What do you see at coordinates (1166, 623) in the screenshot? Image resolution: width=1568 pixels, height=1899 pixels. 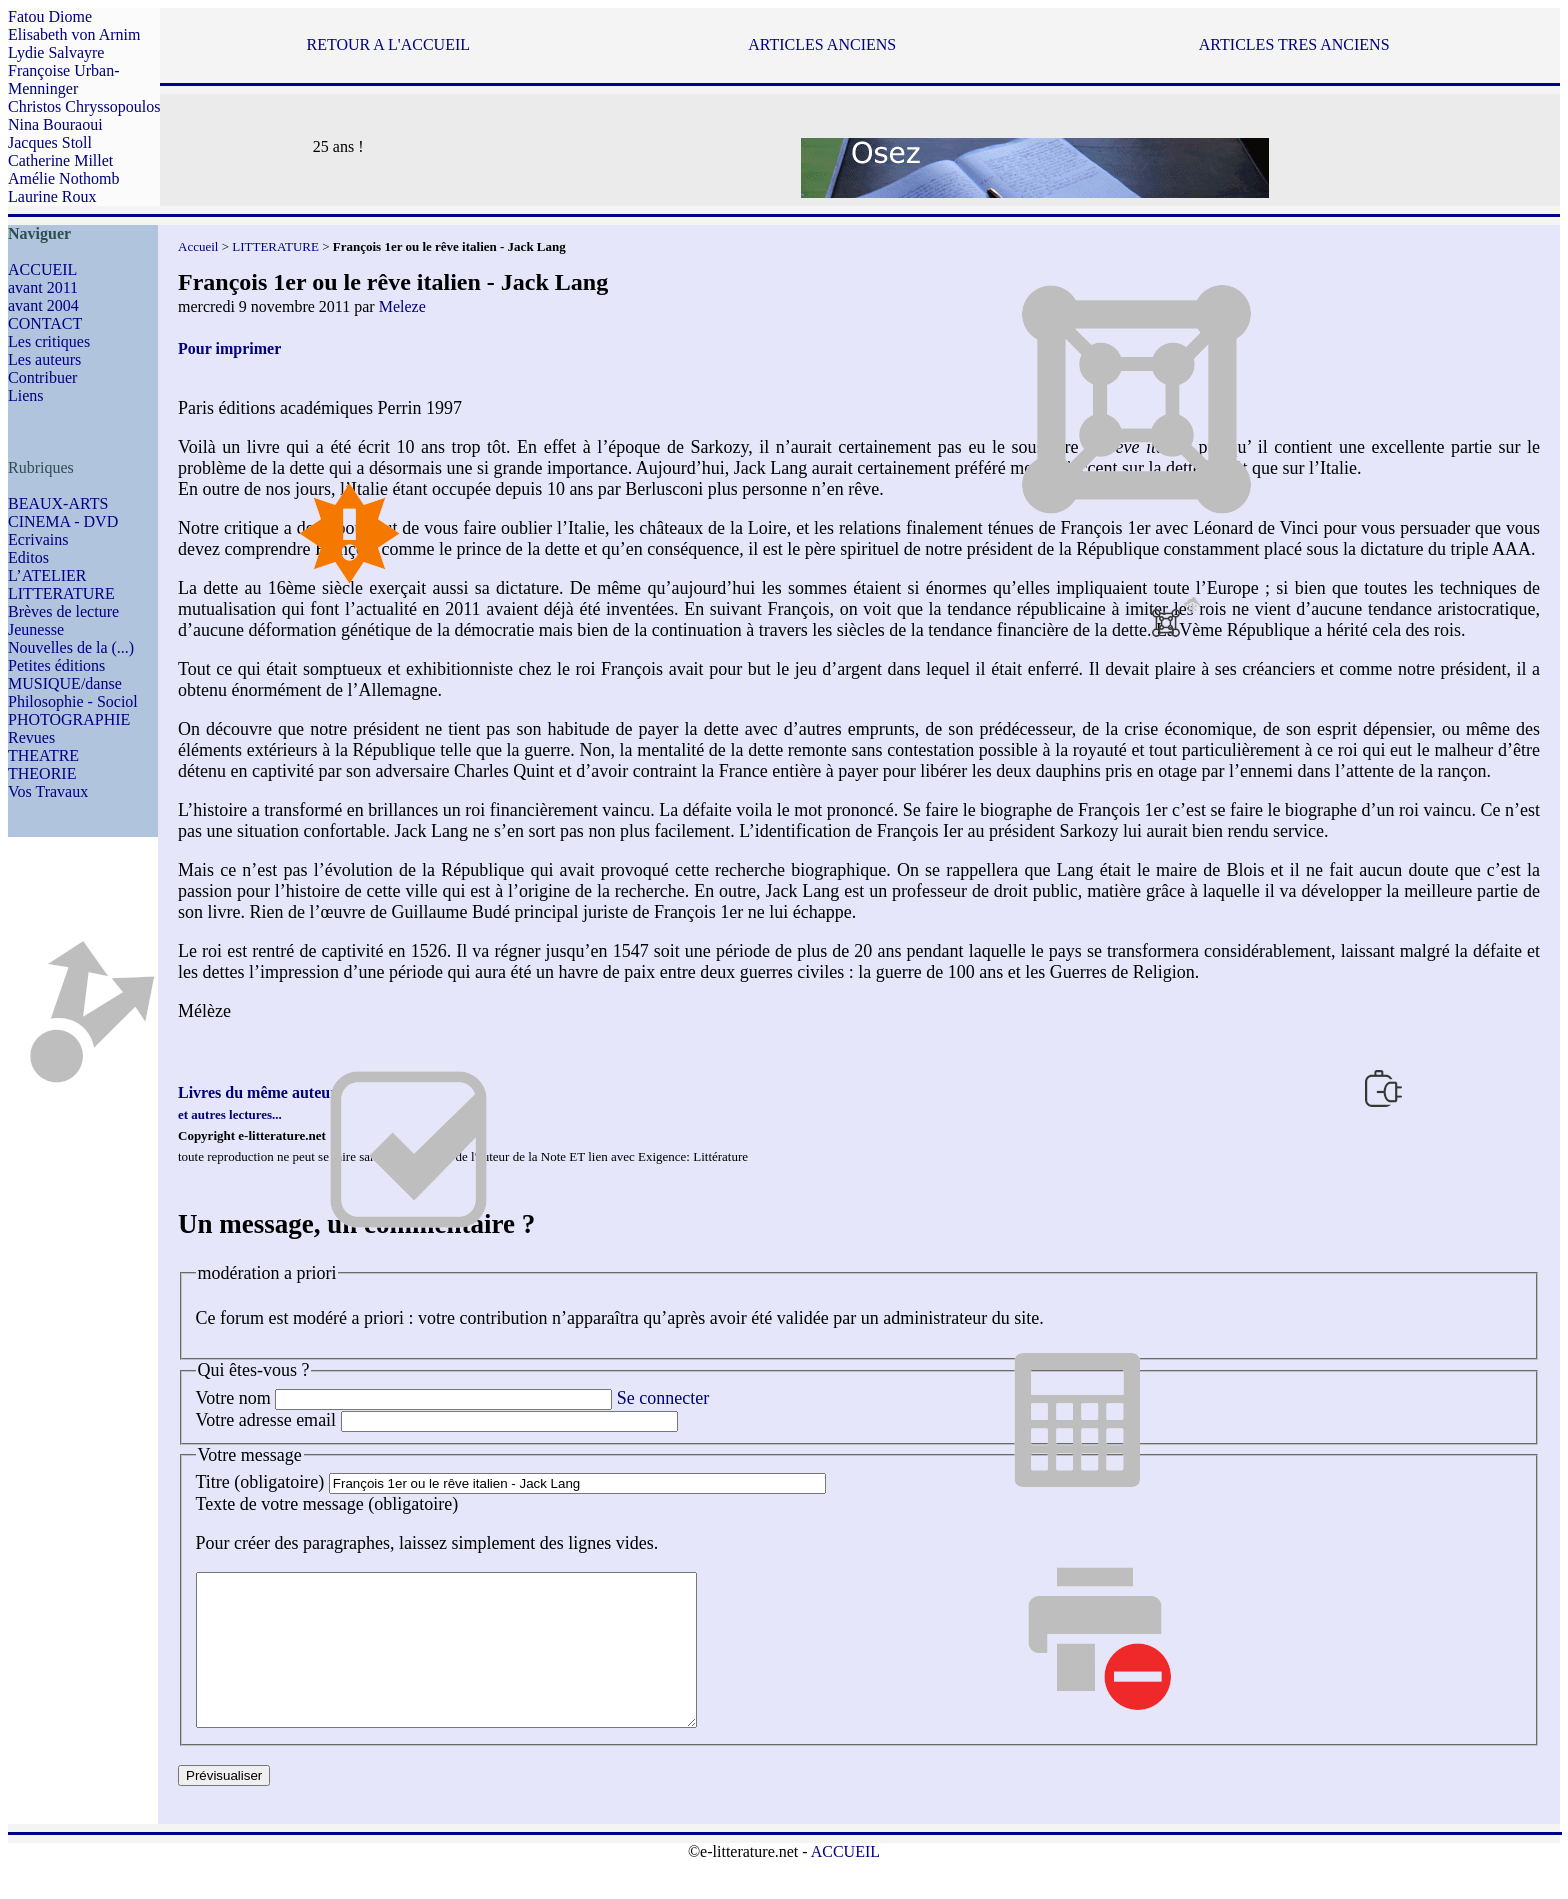 I see `open gnome boxes virtual machine manager` at bounding box center [1166, 623].